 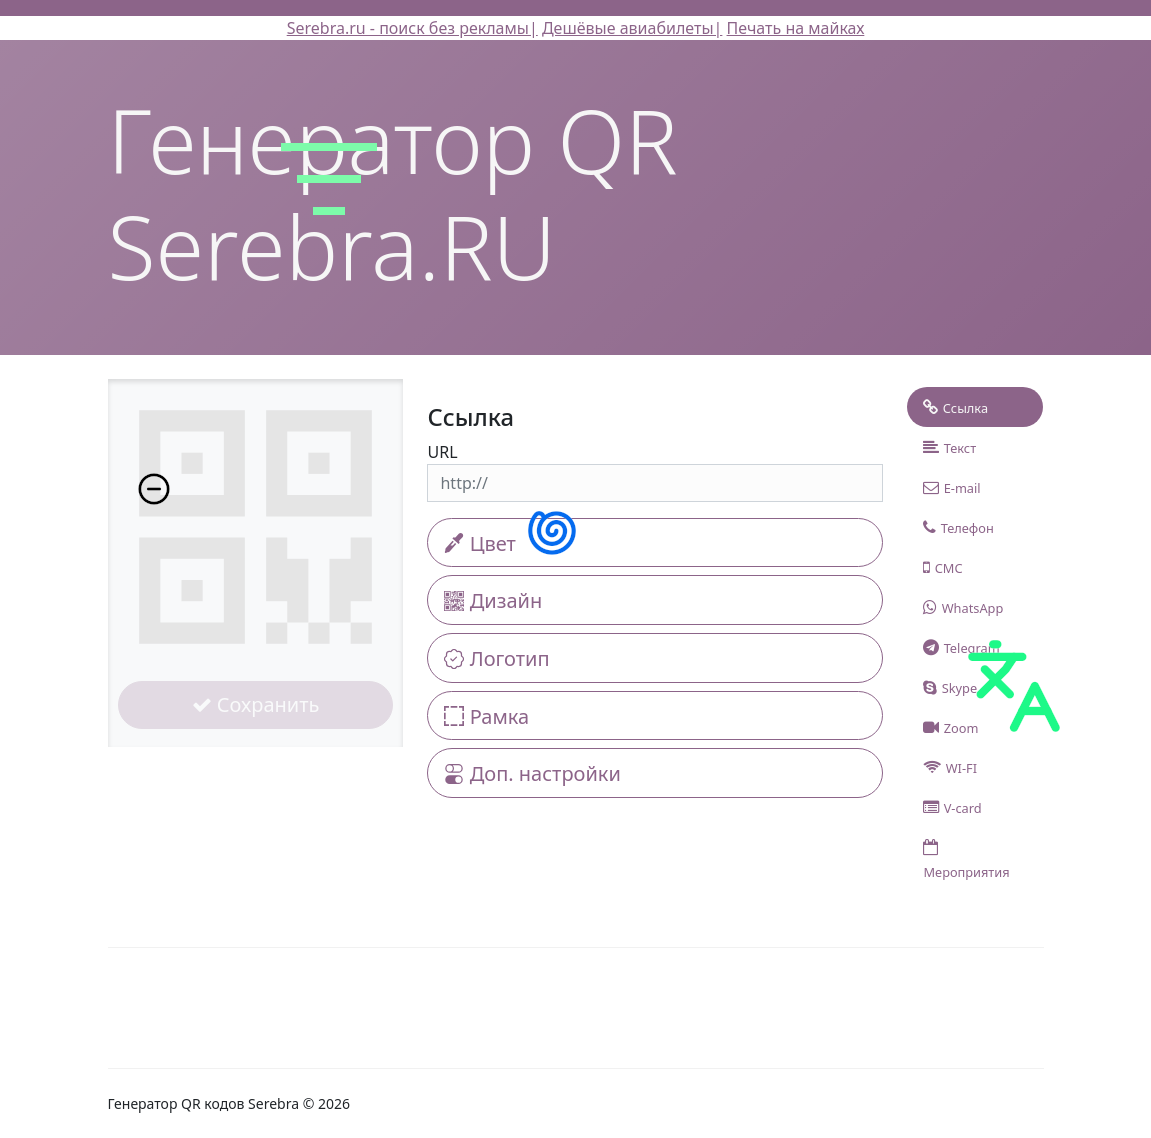 What do you see at coordinates (1014, 686) in the screenshot?
I see `change language settings` at bounding box center [1014, 686].